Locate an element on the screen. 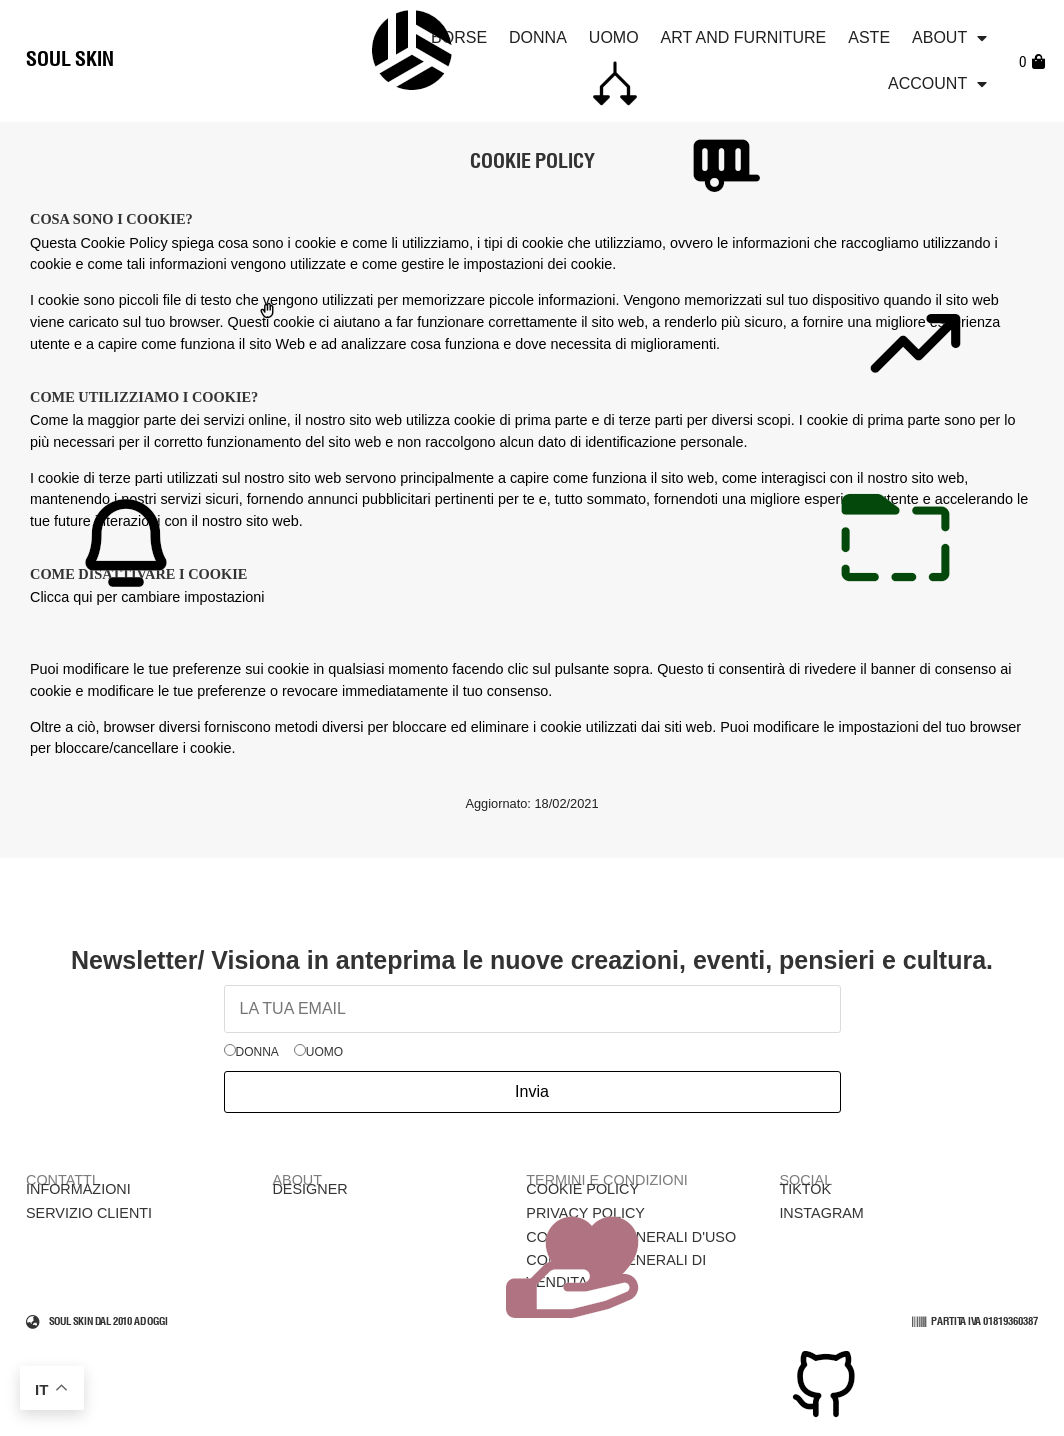 The height and width of the screenshot is (1436, 1064). view trending or popular content is located at coordinates (915, 346).